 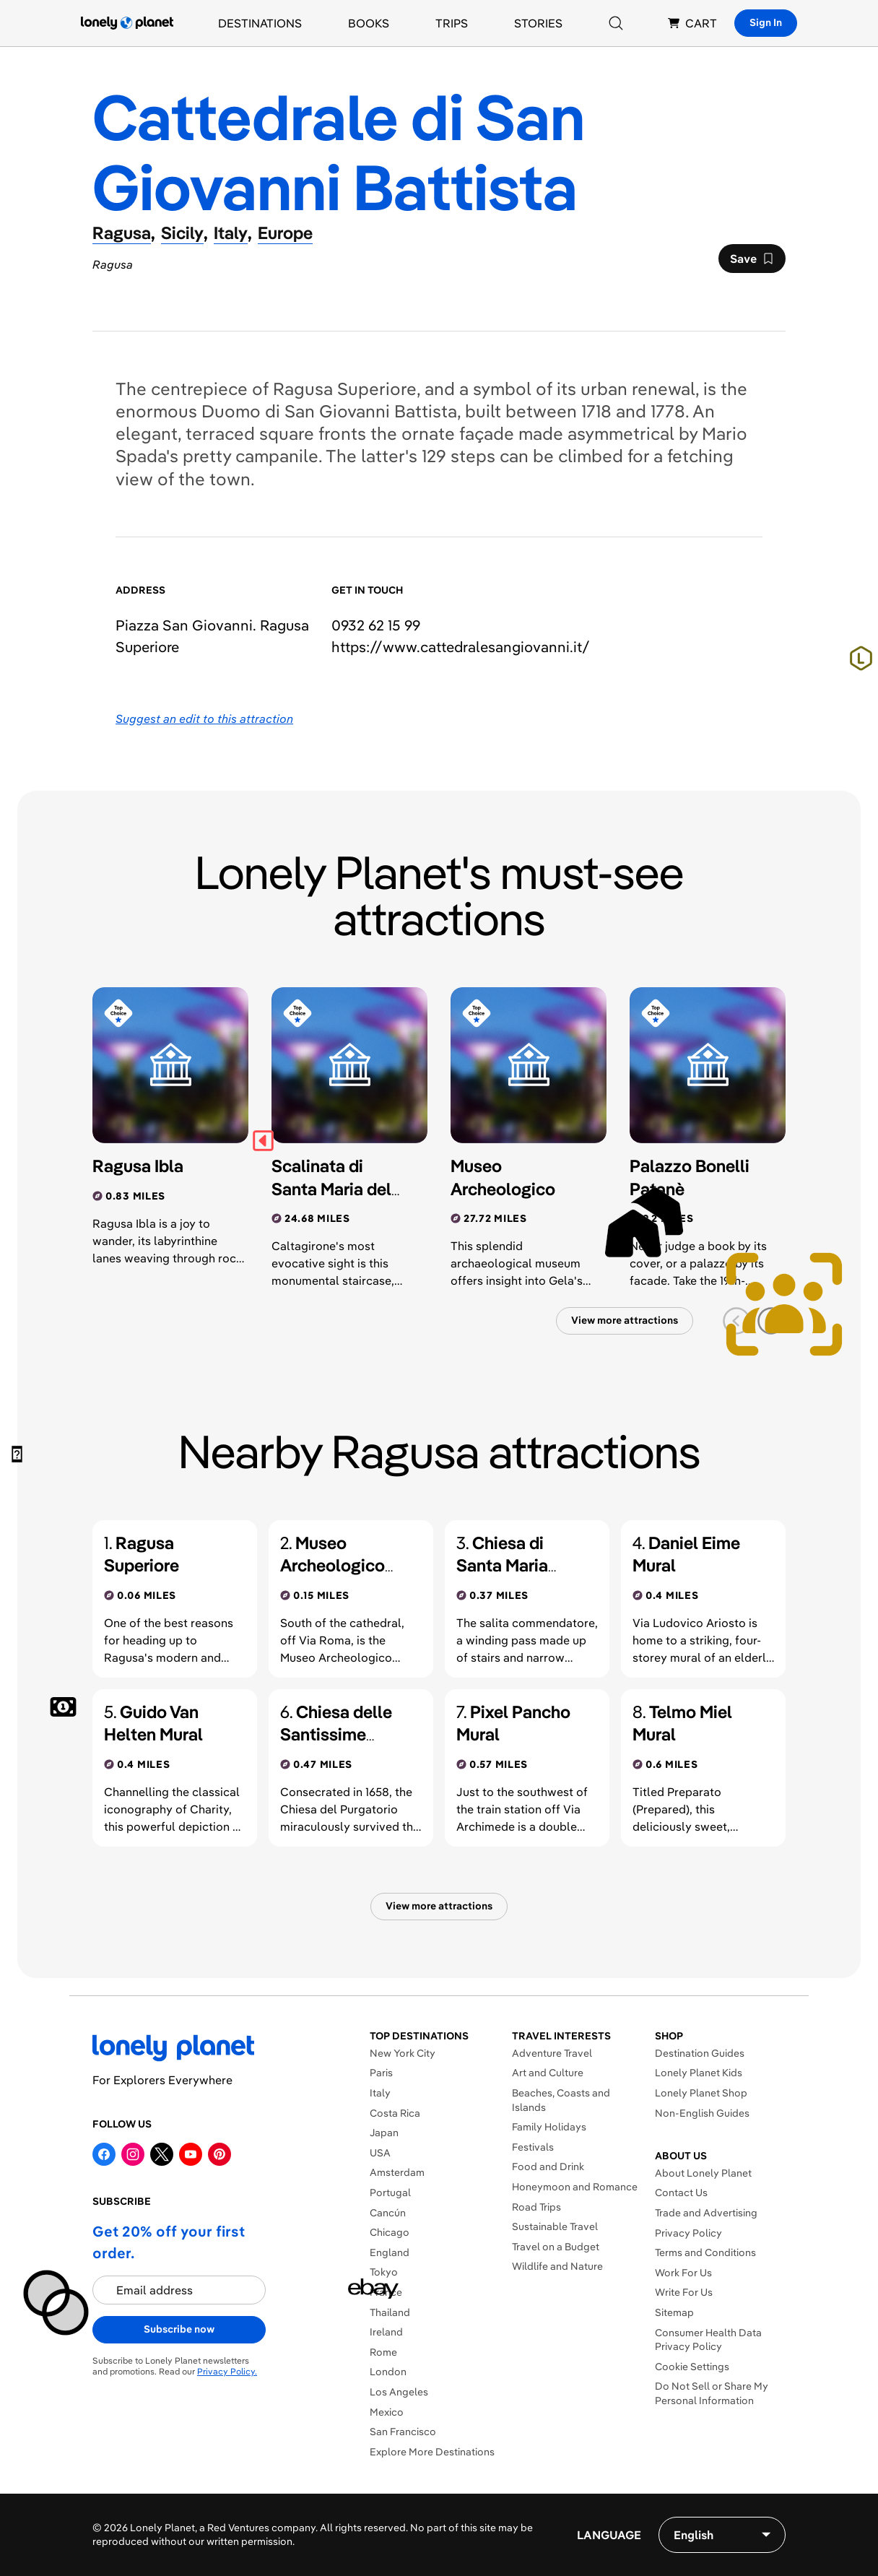 What do you see at coordinates (784, 1304) in the screenshot?
I see `scan or detect people in frame` at bounding box center [784, 1304].